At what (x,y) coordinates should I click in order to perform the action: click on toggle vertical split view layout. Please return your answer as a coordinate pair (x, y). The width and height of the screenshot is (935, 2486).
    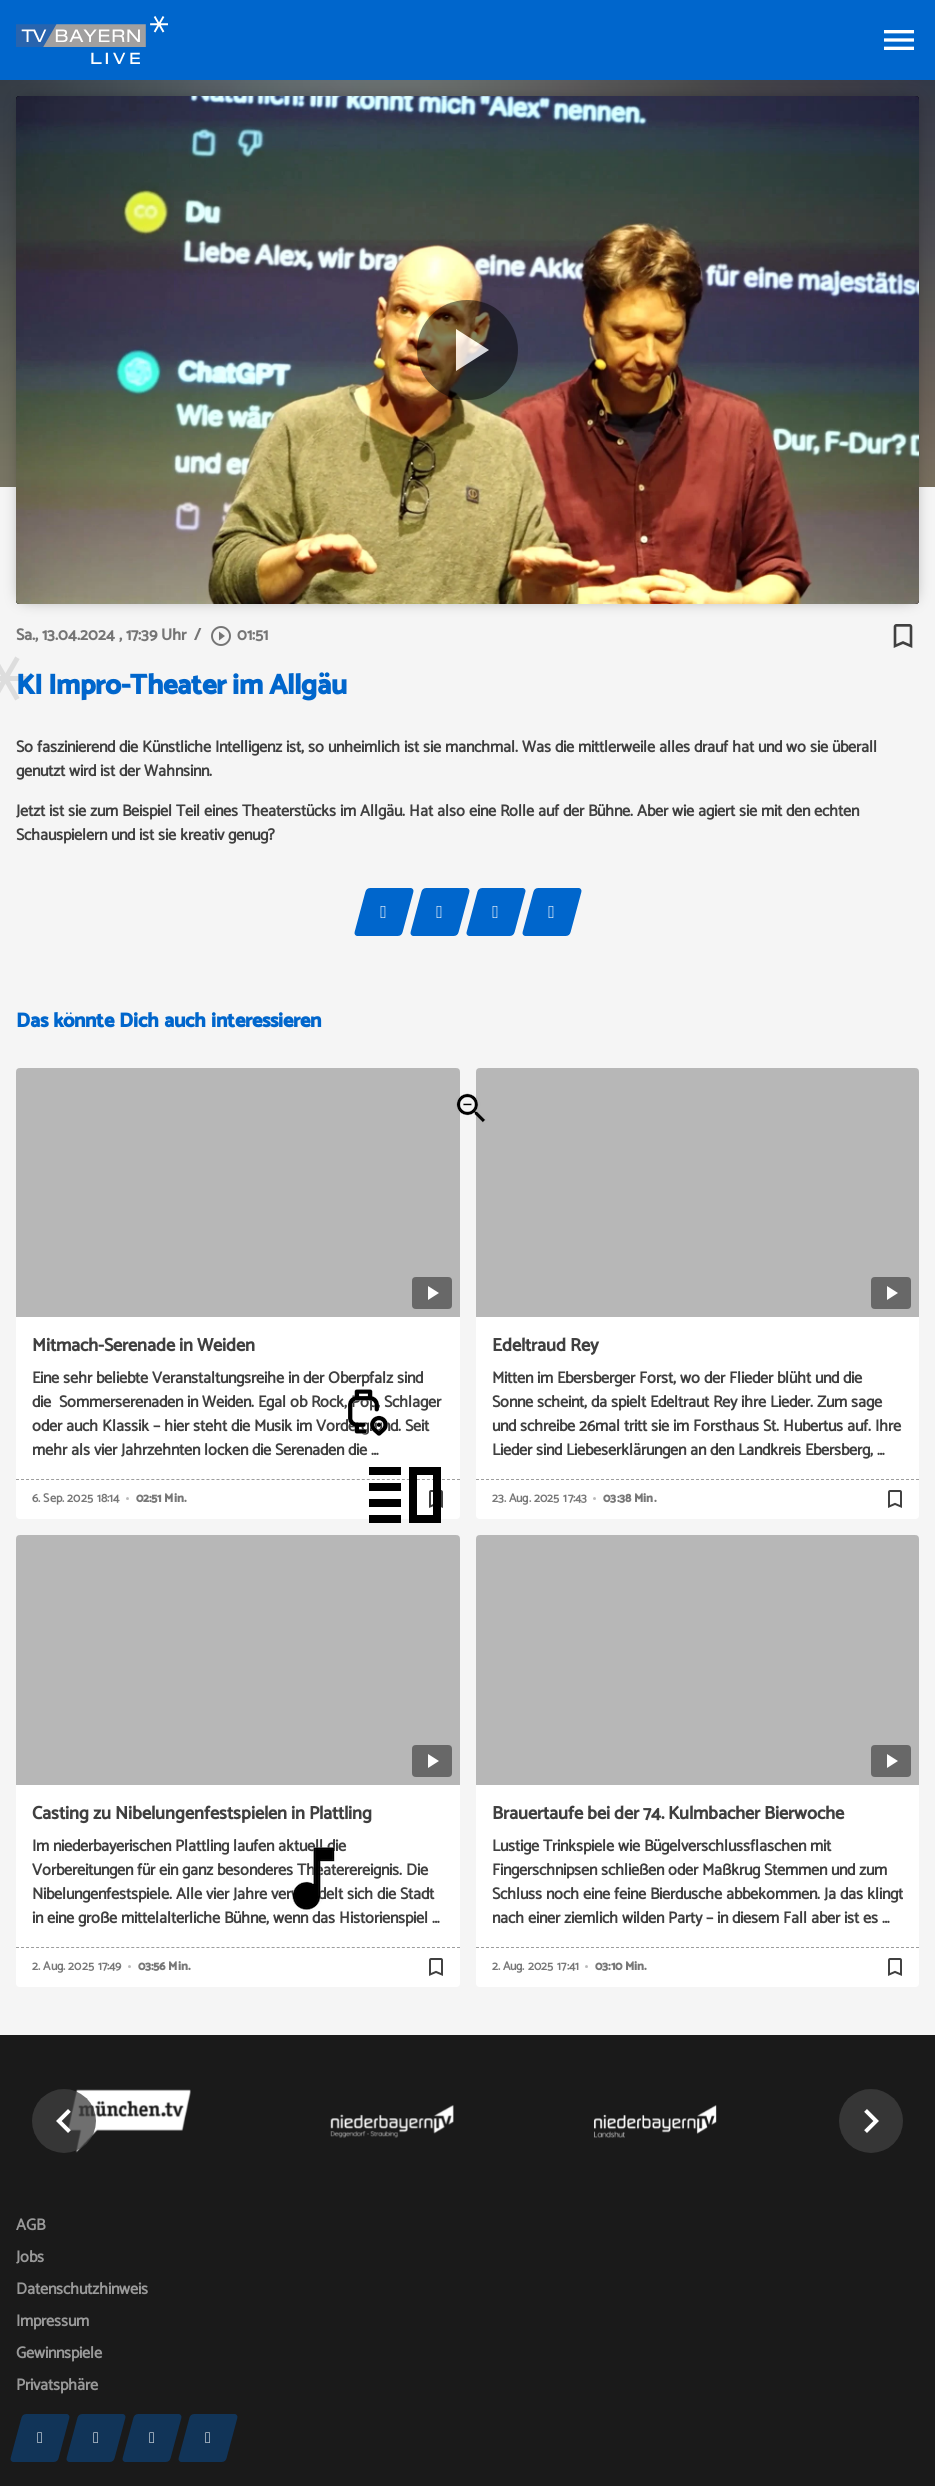
    Looking at the image, I should click on (405, 1495).